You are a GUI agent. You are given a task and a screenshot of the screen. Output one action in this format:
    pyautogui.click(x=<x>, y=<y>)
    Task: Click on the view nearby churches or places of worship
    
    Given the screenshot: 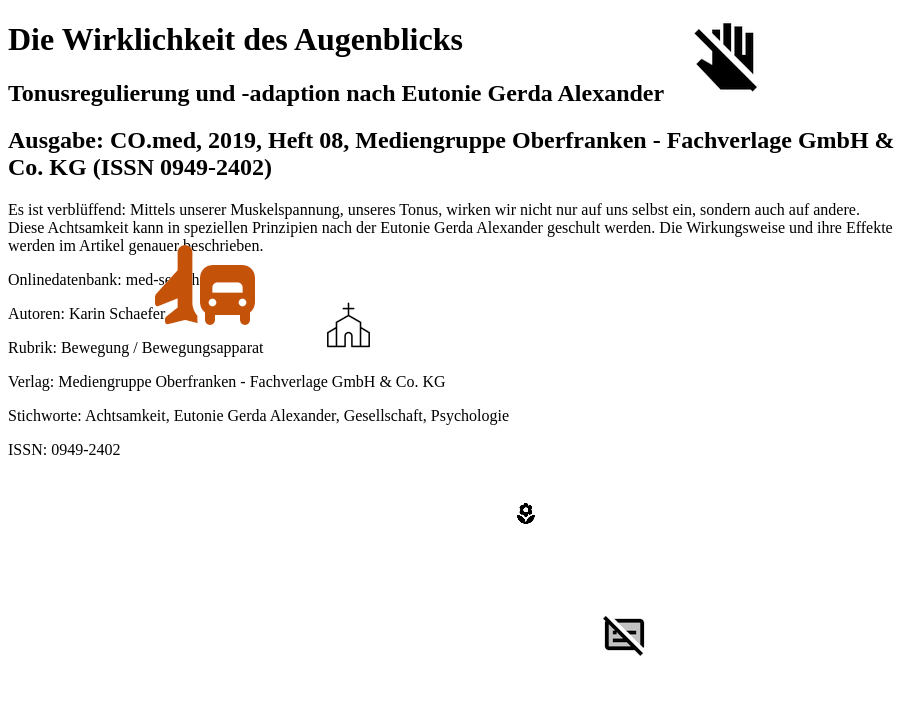 What is the action you would take?
    pyautogui.click(x=348, y=327)
    